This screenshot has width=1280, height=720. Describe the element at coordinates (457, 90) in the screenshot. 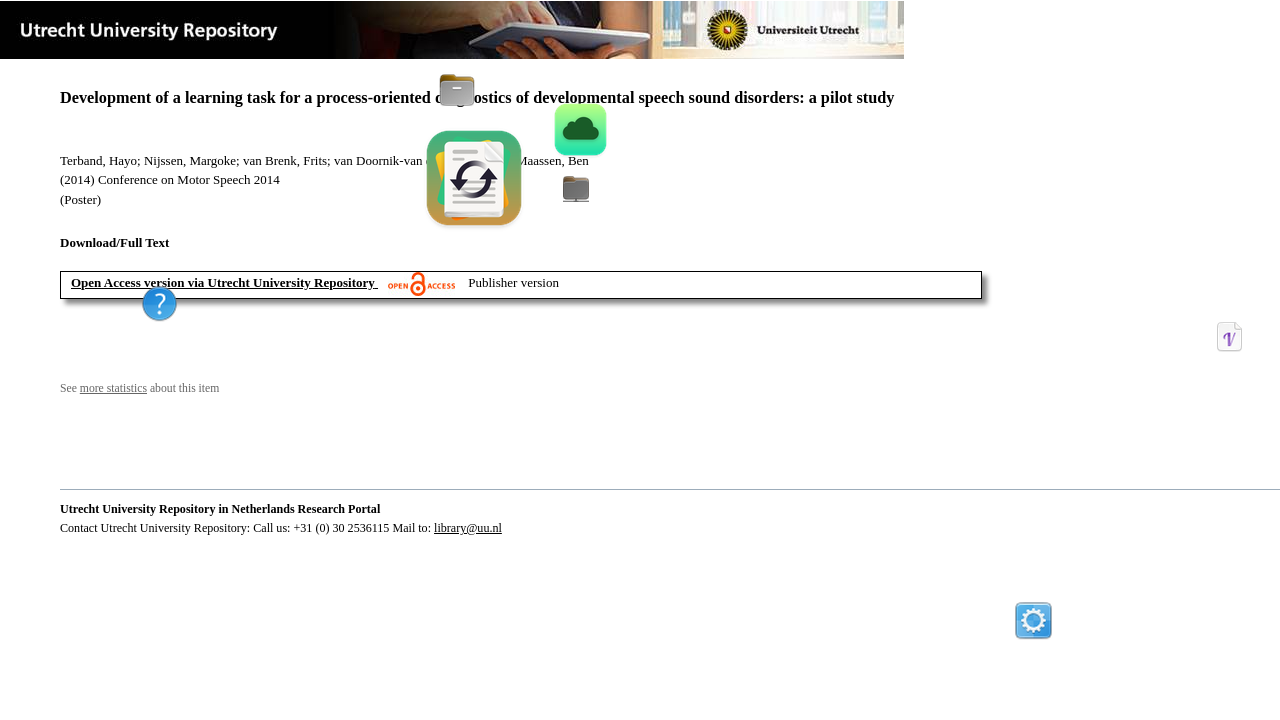

I see `open the file manager` at that location.